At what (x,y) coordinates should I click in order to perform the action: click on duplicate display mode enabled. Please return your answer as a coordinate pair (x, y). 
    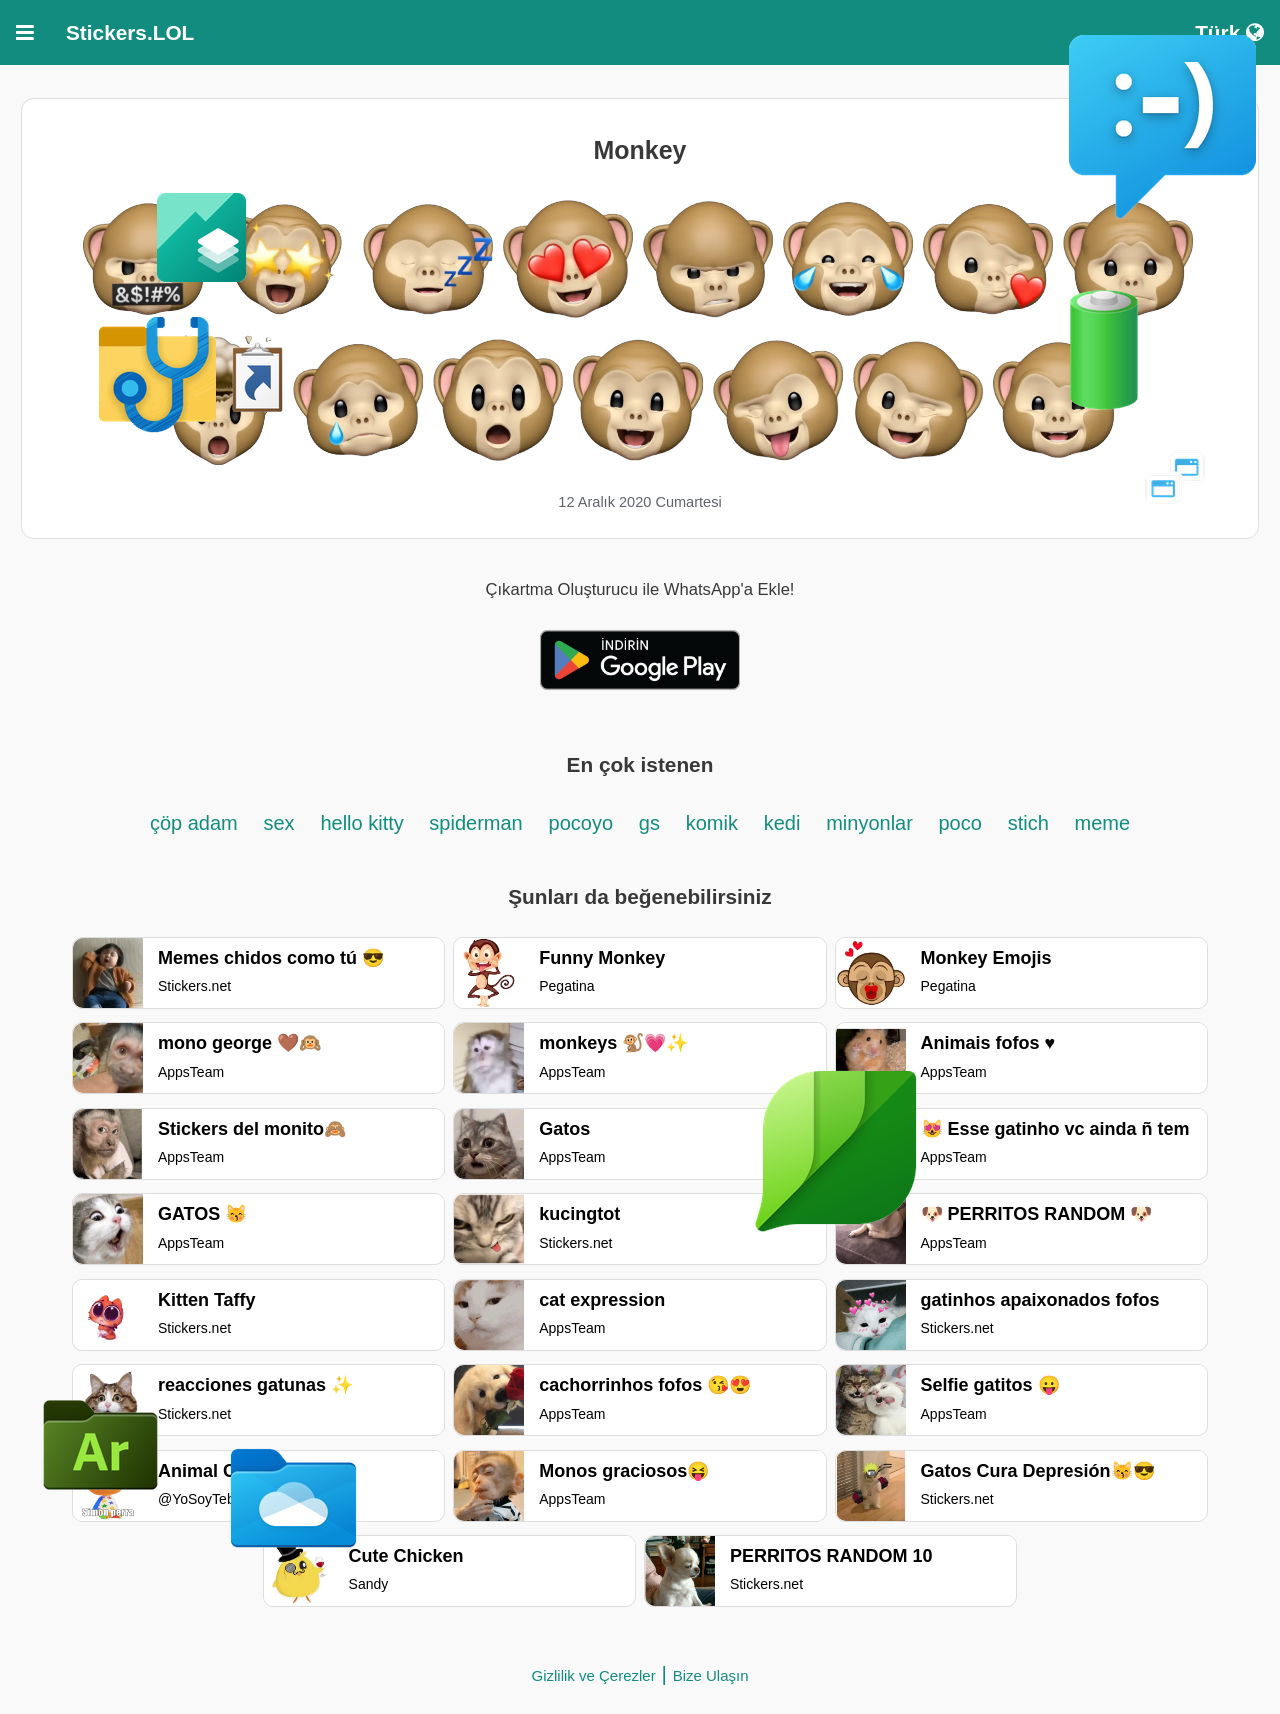
    Looking at the image, I should click on (1175, 478).